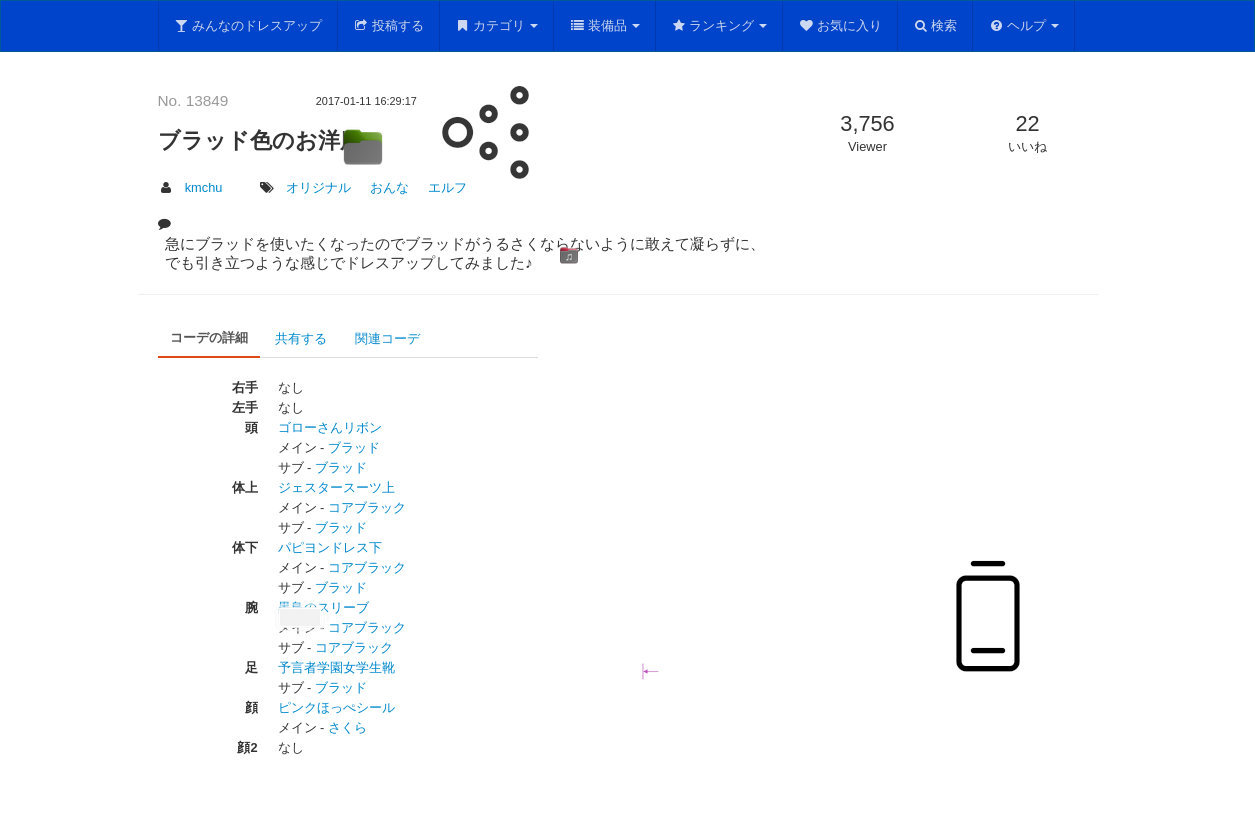 The height and width of the screenshot is (829, 1255). What do you see at coordinates (363, 147) in the screenshot?
I see `folder ready to accept dragged files` at bounding box center [363, 147].